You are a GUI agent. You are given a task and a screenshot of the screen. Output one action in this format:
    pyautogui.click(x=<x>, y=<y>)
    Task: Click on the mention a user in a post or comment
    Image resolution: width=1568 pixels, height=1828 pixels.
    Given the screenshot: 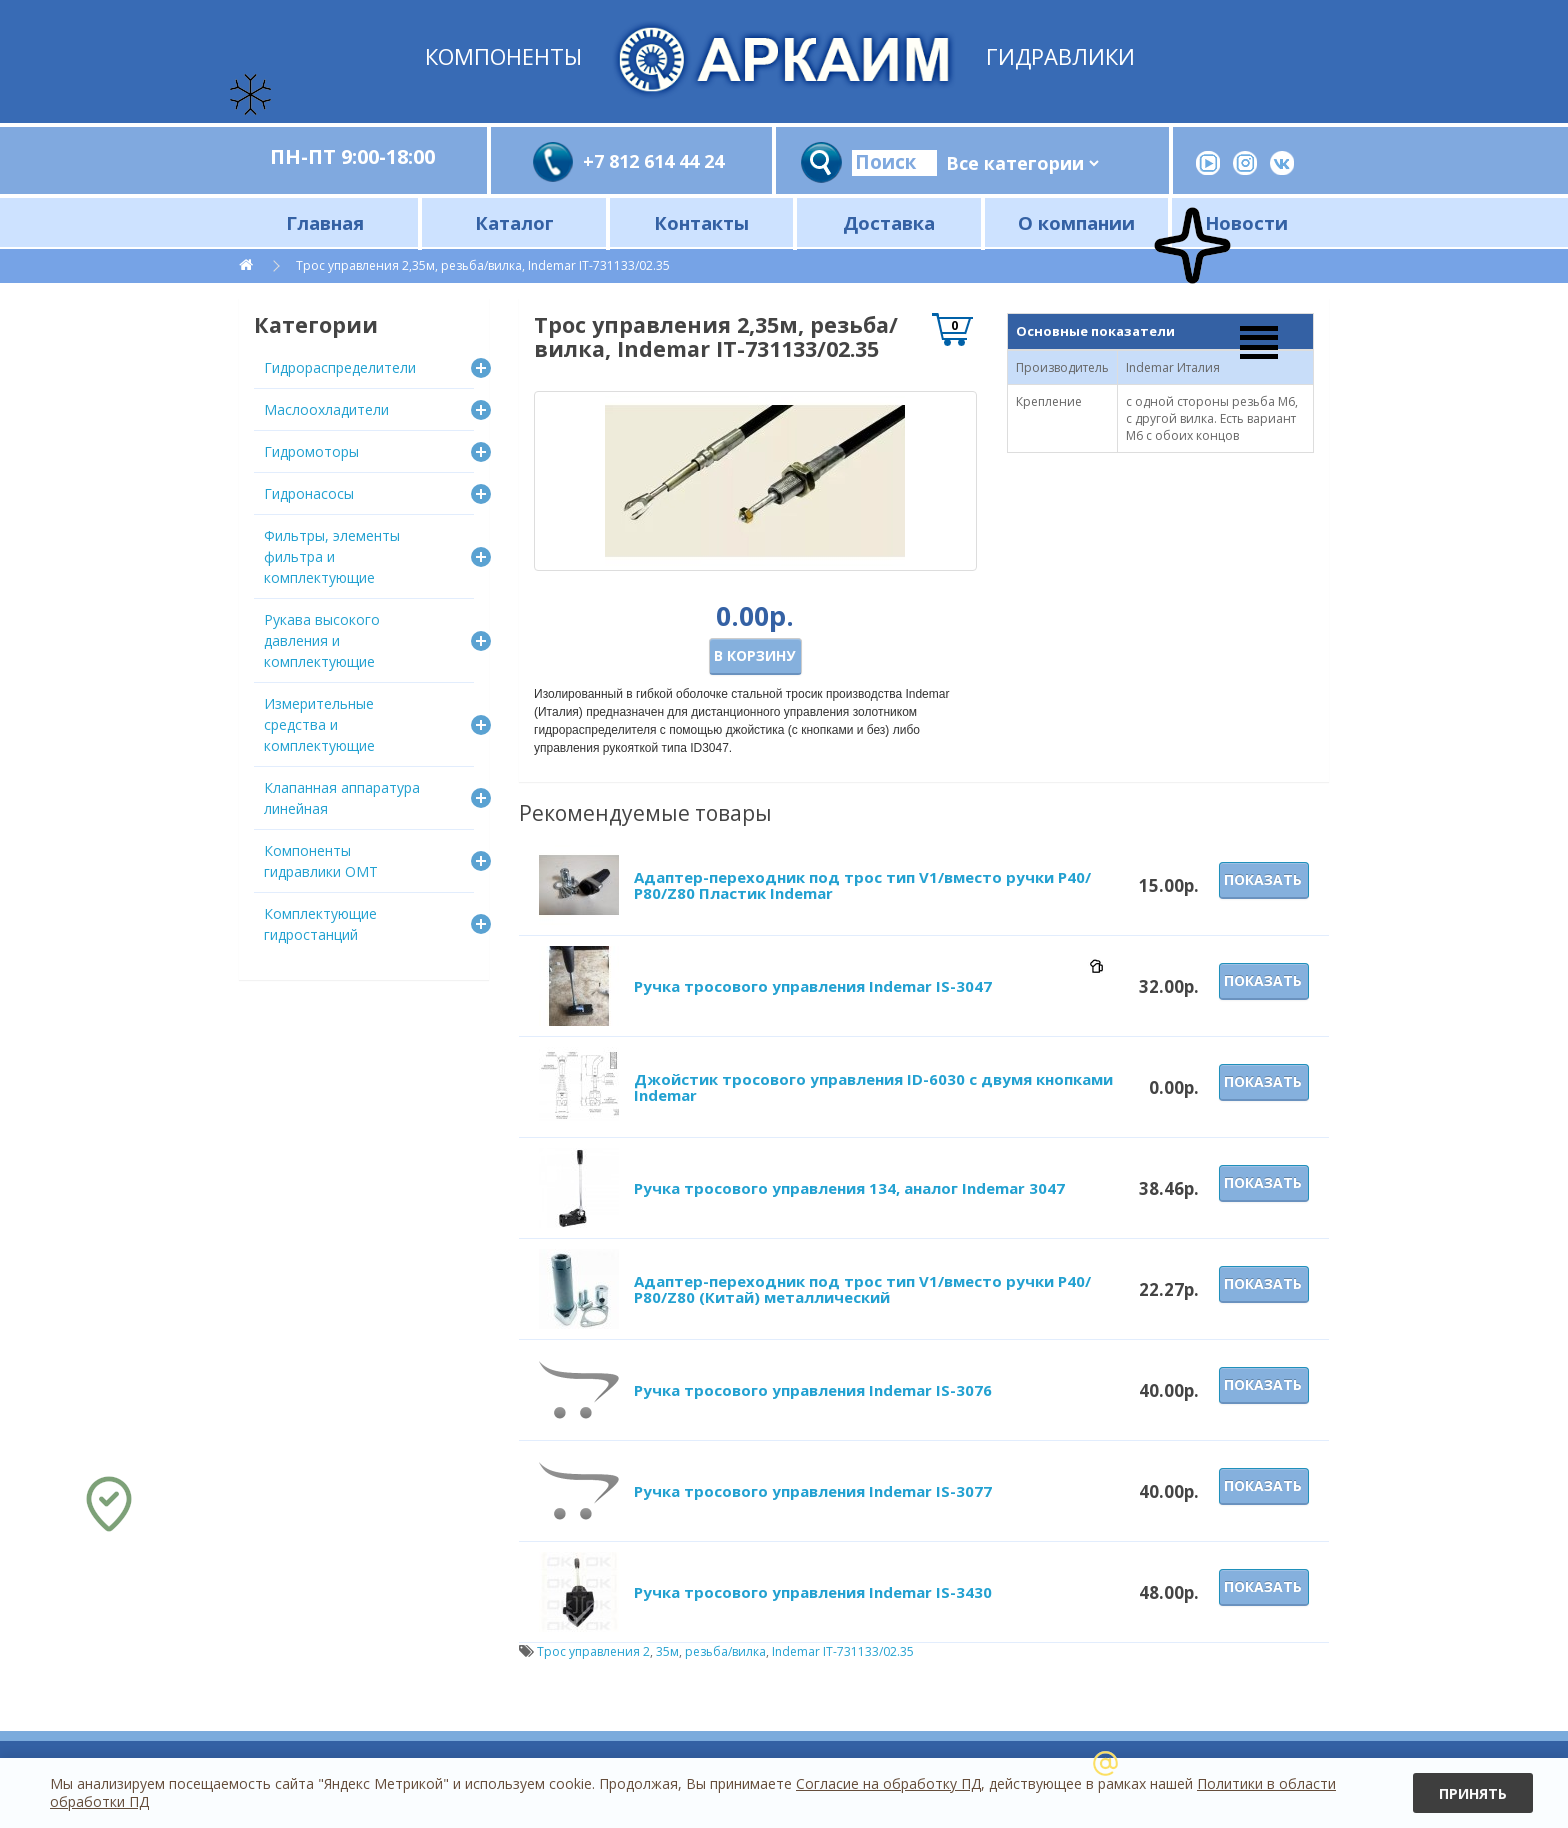 What is the action you would take?
    pyautogui.click(x=1105, y=1763)
    